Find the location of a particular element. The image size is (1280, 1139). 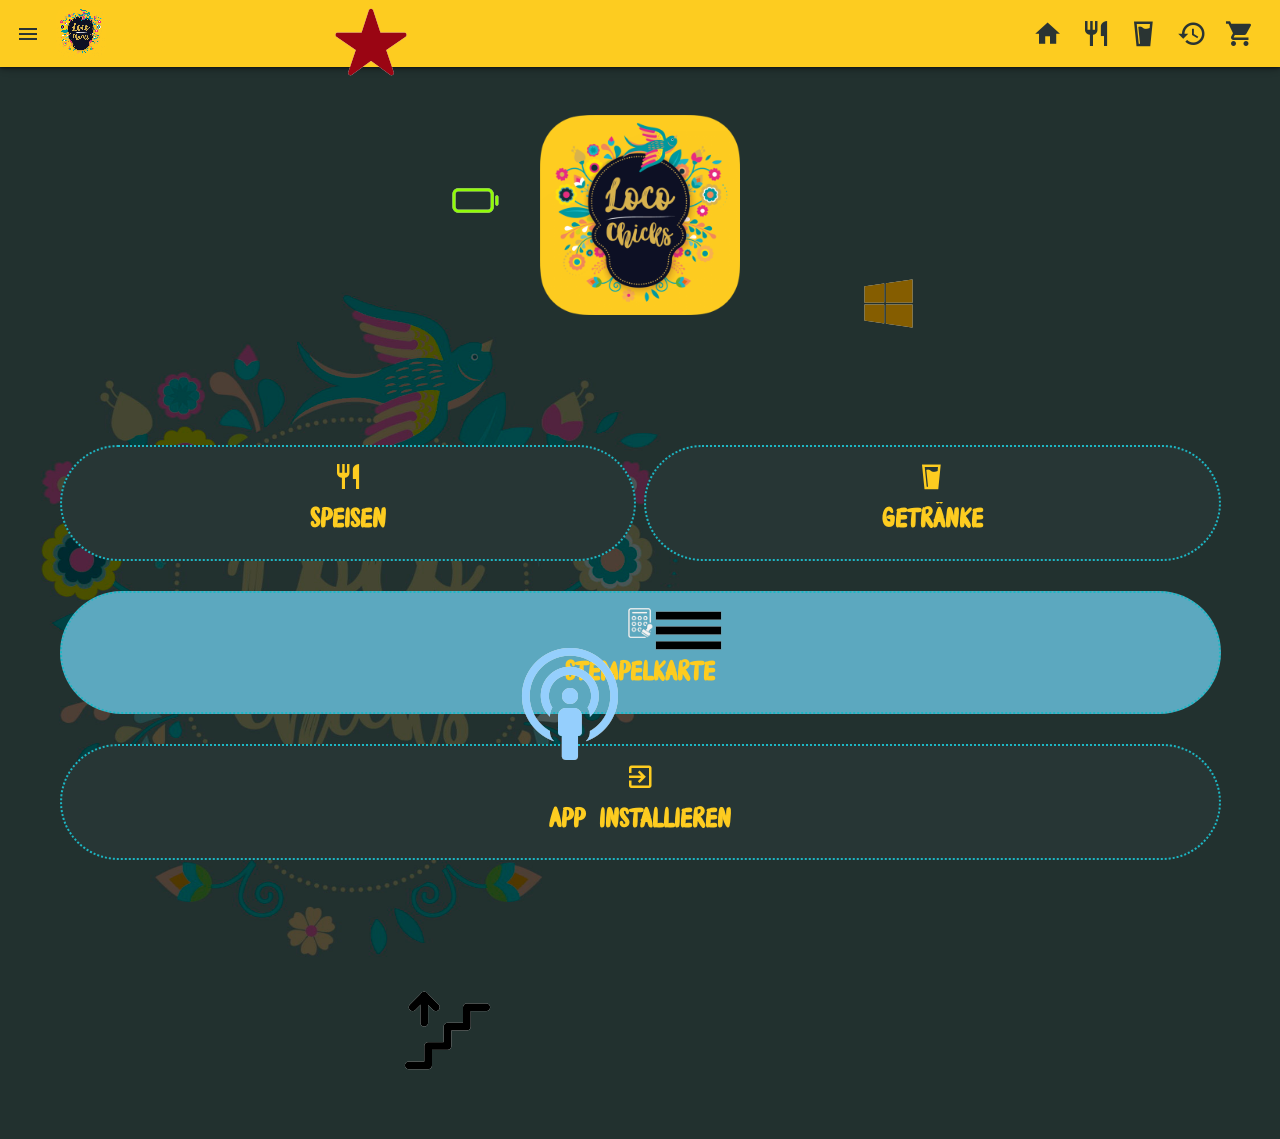

start a live broadcast or stream is located at coordinates (570, 704).